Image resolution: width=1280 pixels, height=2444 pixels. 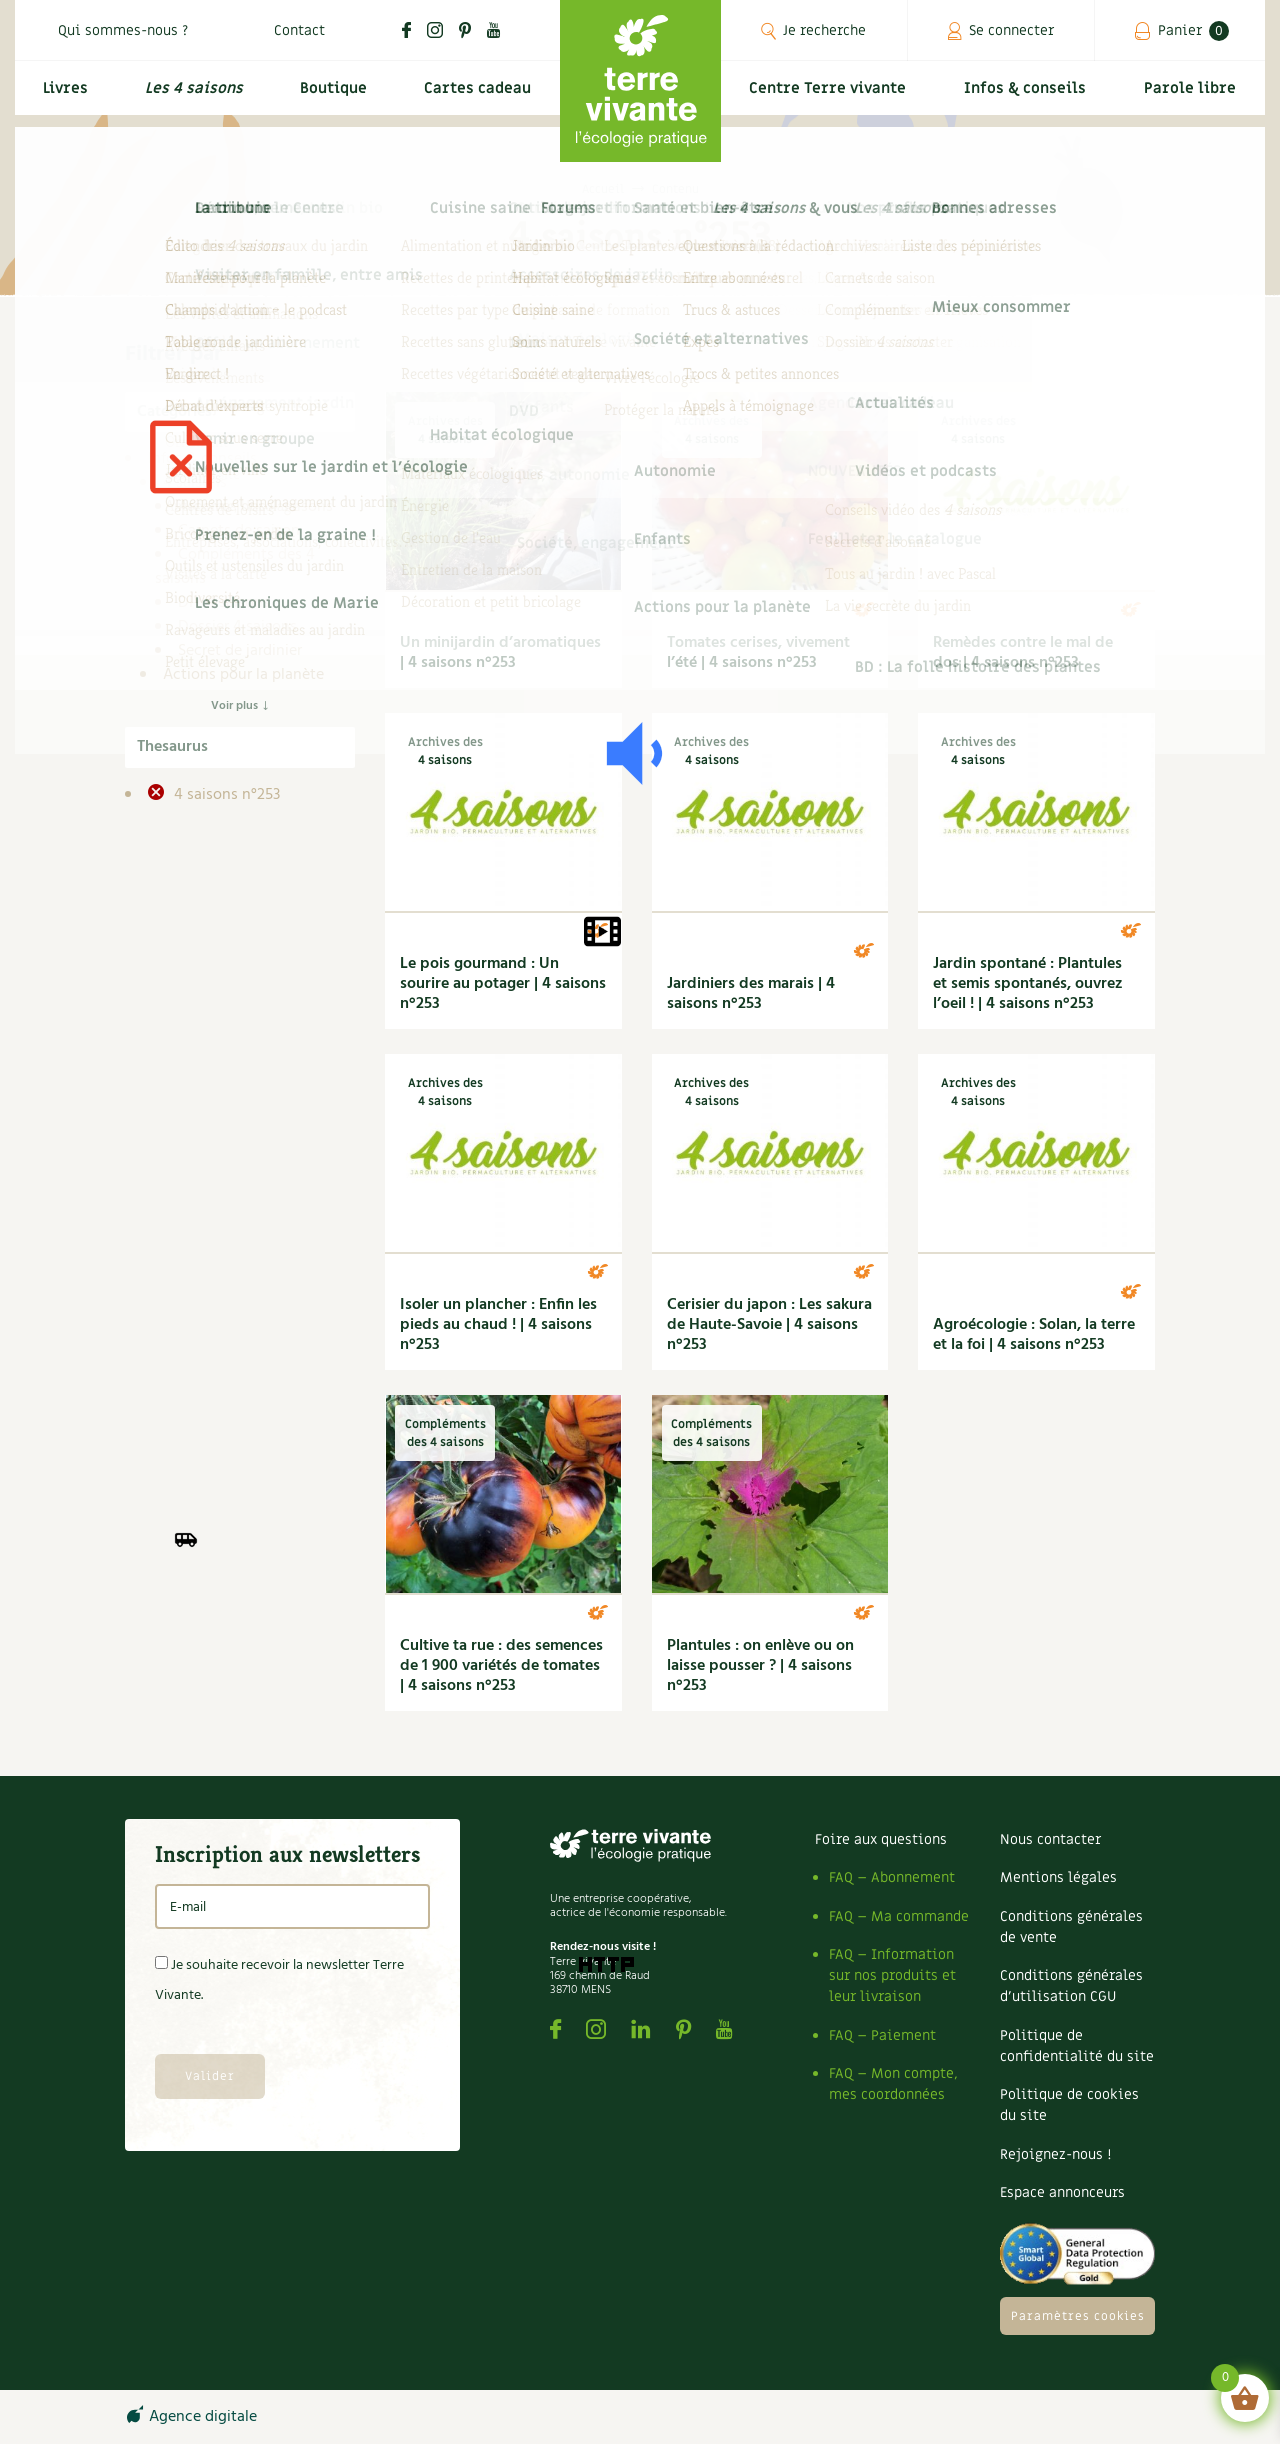 I want to click on access airport shuttle services, so click(x=186, y=1540).